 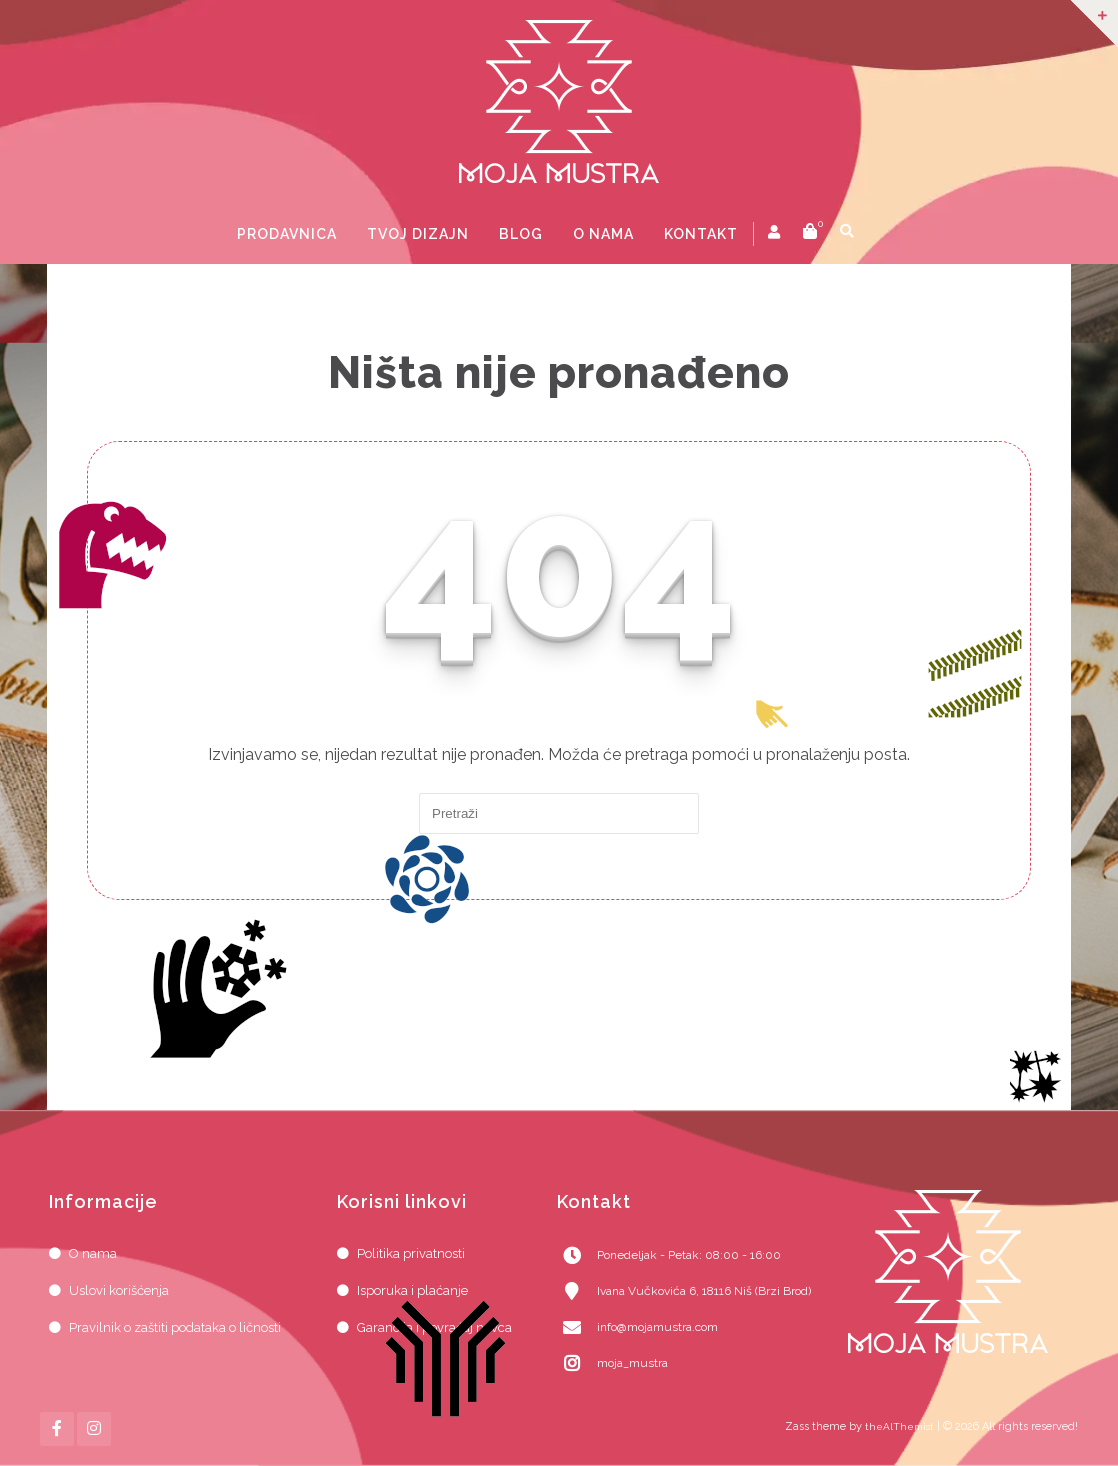 What do you see at coordinates (427, 879) in the screenshot?
I see `indicates an oil or petroleum resource in a game` at bounding box center [427, 879].